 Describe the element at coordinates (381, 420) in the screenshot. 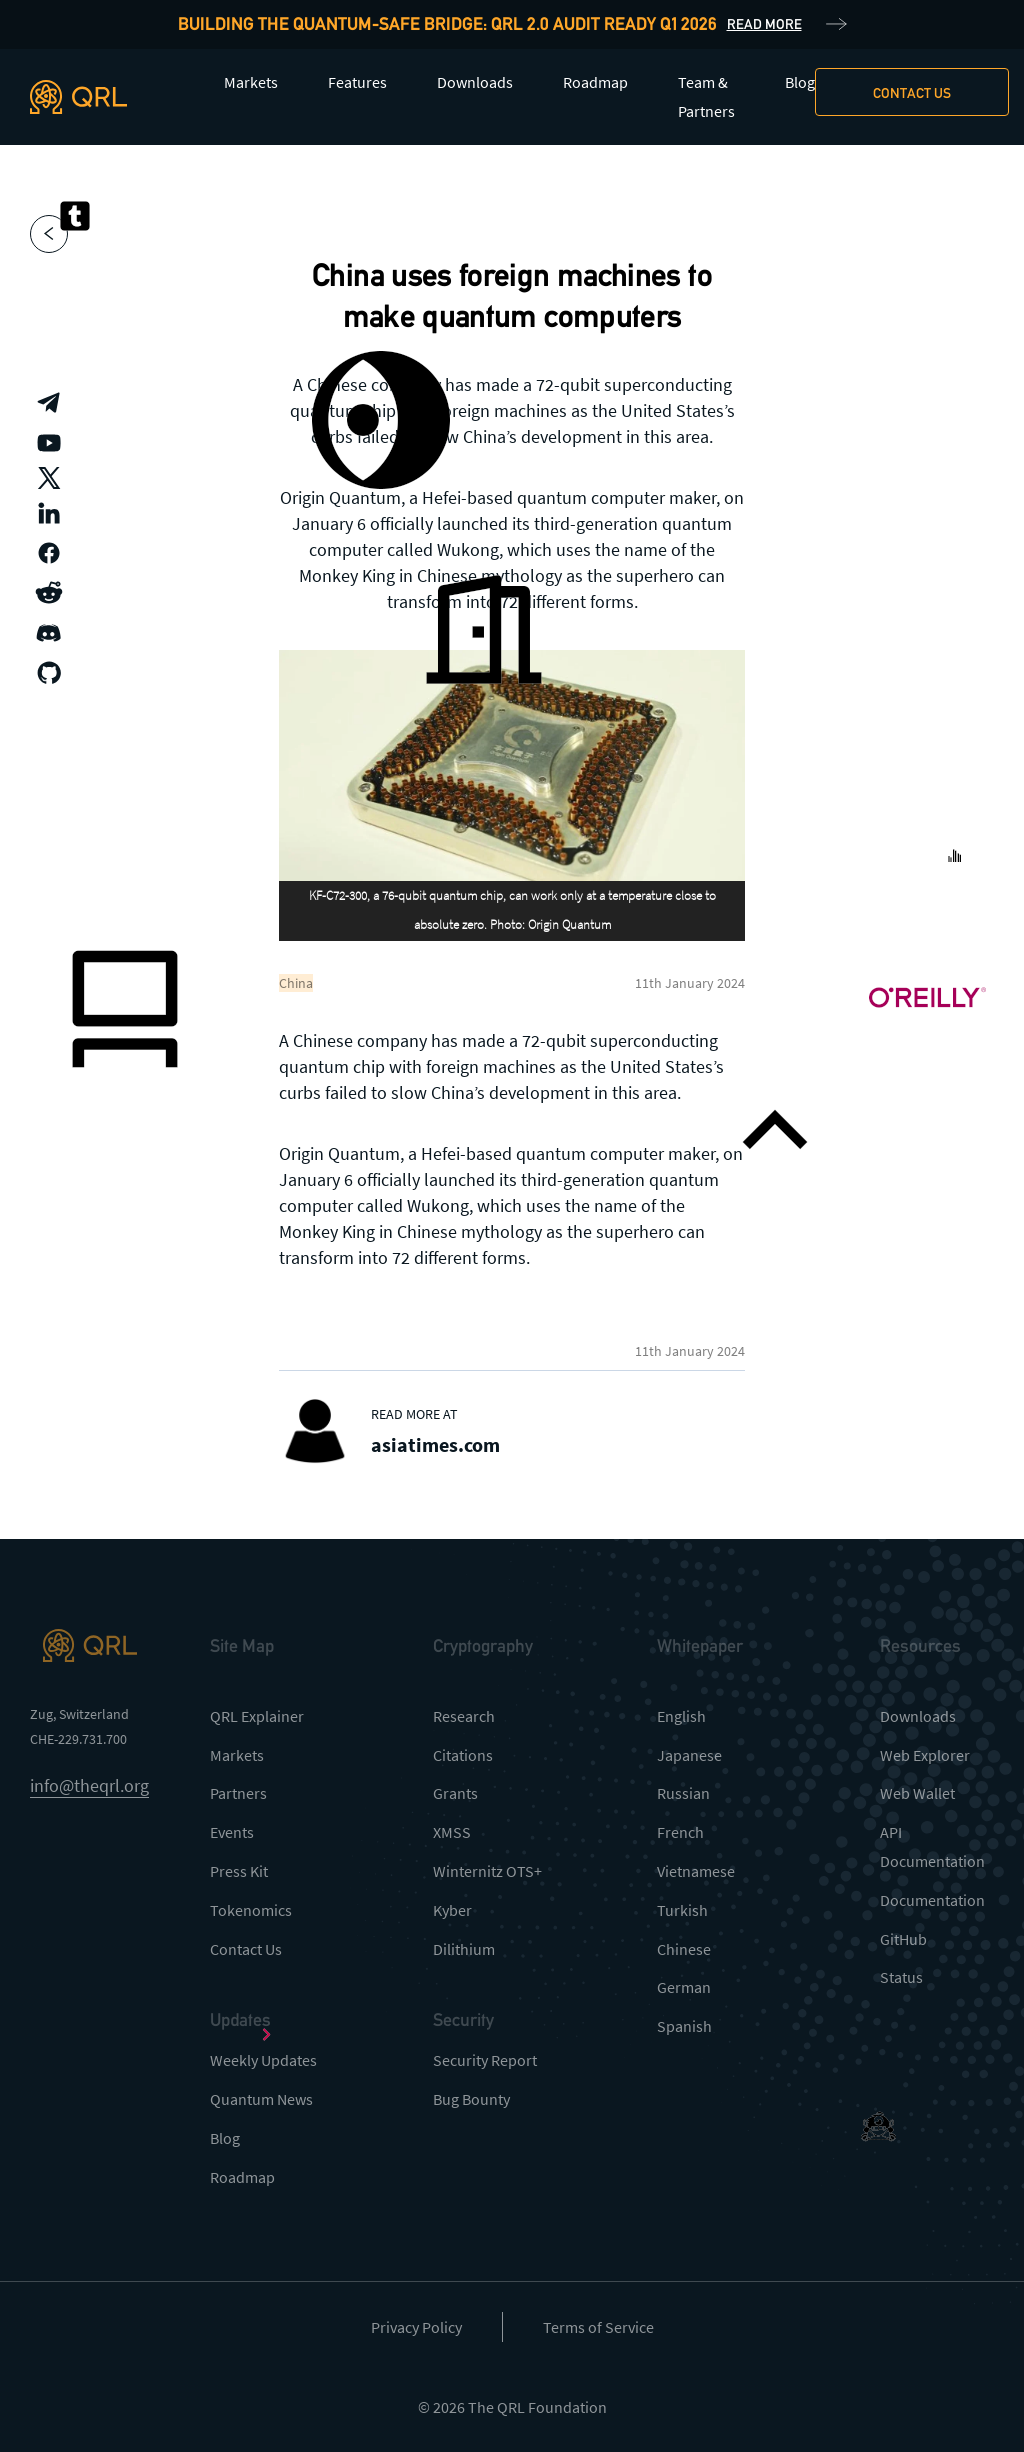

I see `icomoon icon font service logo` at that location.